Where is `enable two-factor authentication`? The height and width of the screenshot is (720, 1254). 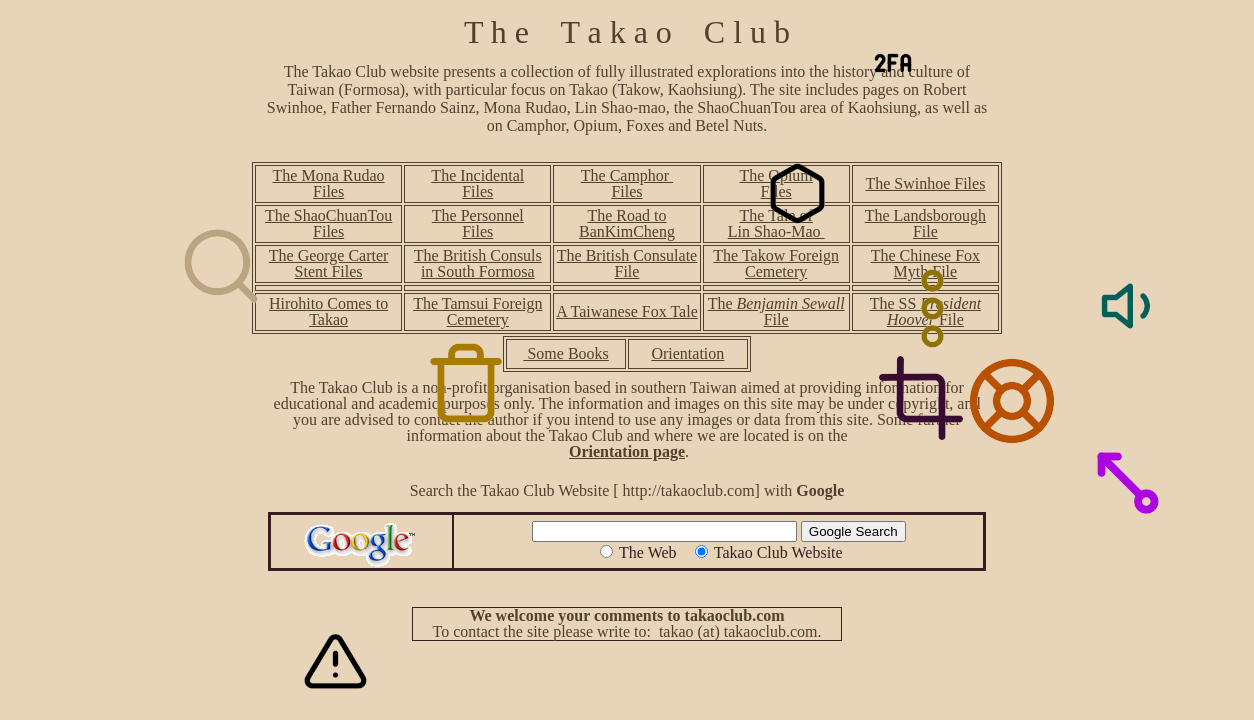
enable two-factor authentication is located at coordinates (893, 63).